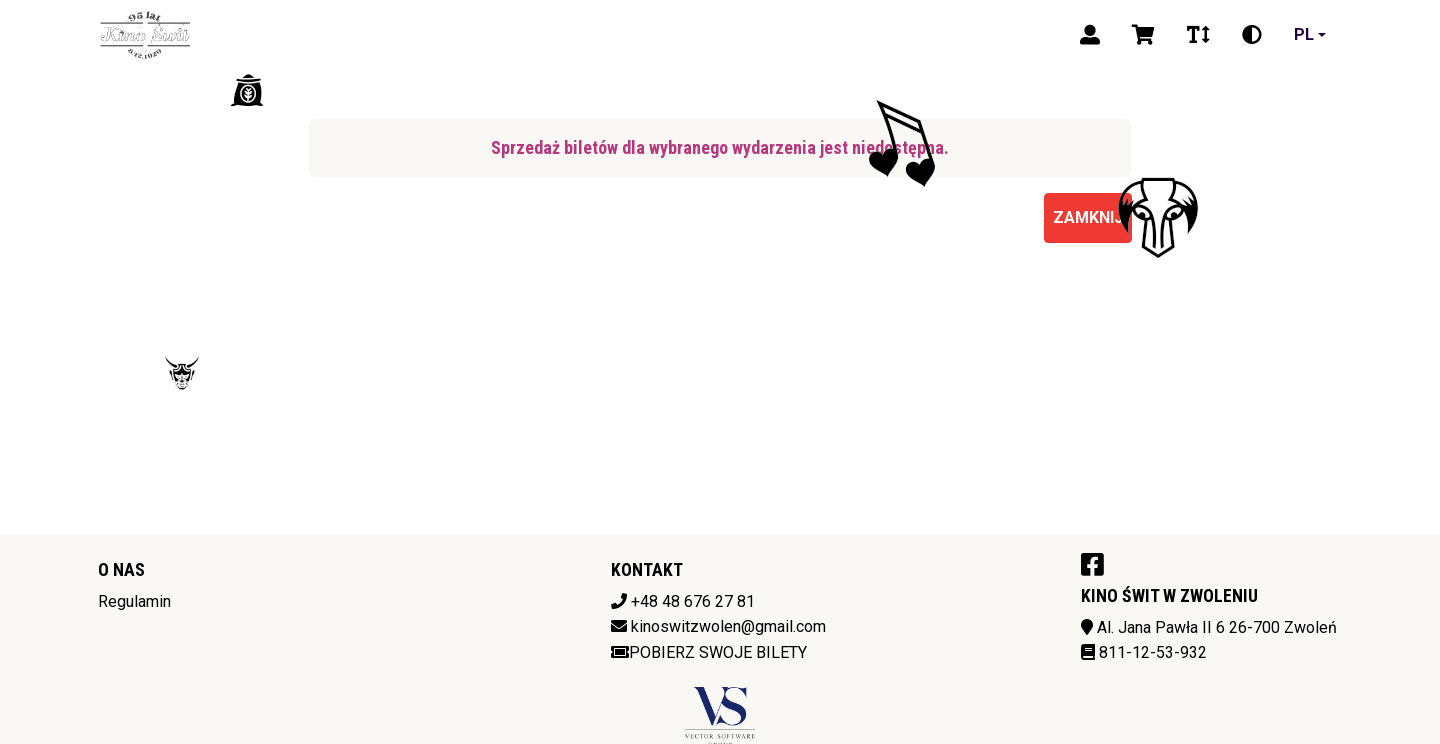 The image size is (1440, 744). What do you see at coordinates (902, 143) in the screenshot?
I see `browse romantic or love-themed music` at bounding box center [902, 143].